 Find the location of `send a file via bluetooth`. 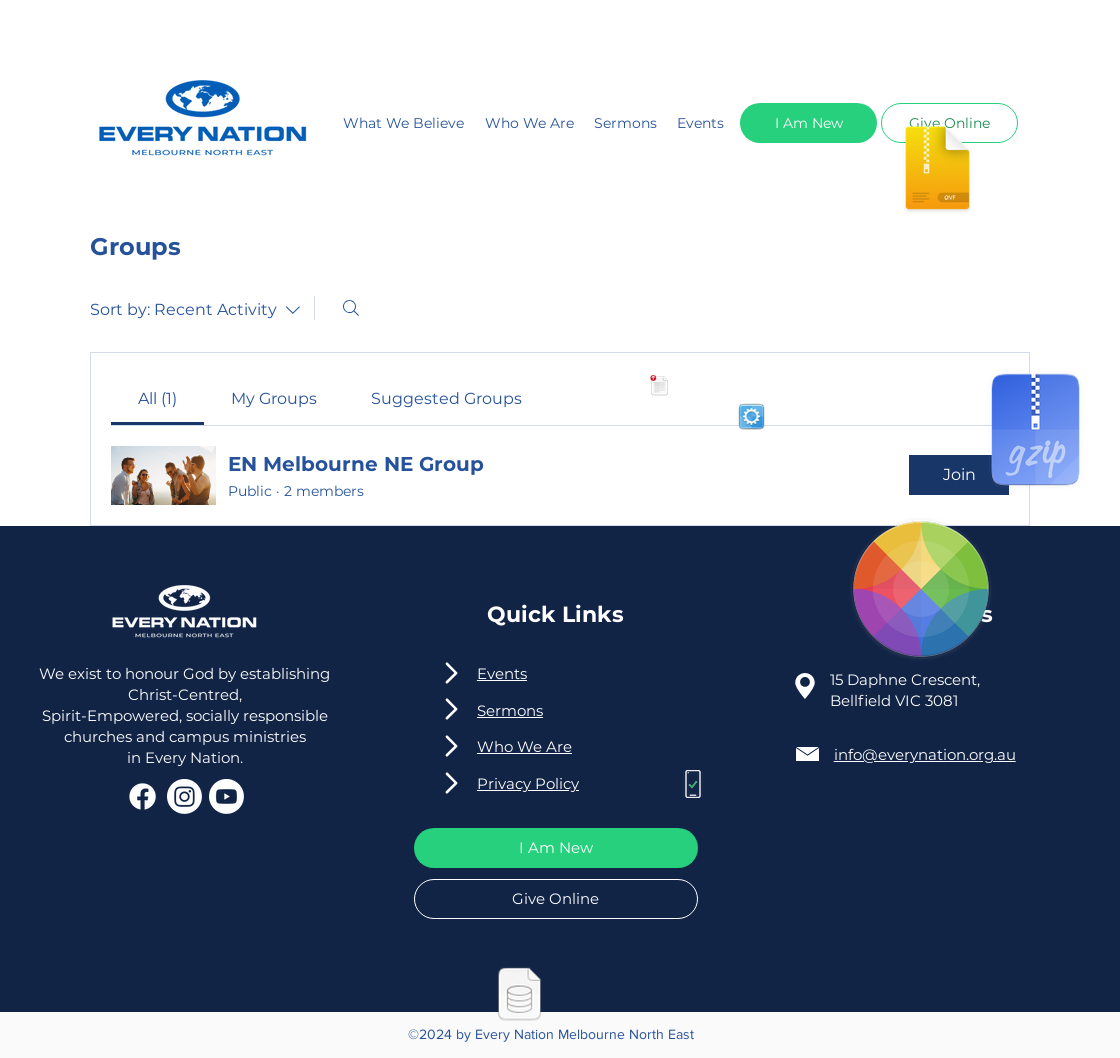

send a file via bluetooth is located at coordinates (659, 385).